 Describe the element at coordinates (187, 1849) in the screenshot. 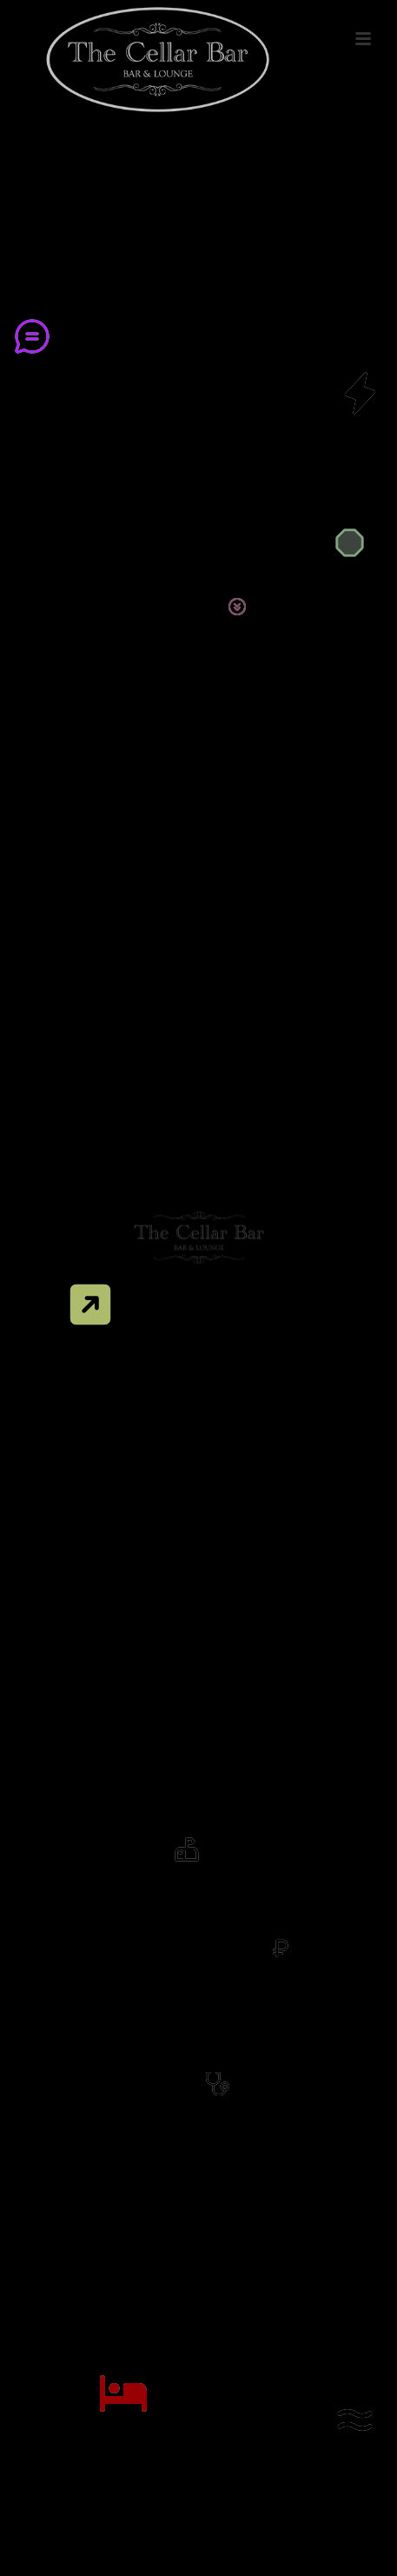

I see `access your mailbox or inbox` at that location.